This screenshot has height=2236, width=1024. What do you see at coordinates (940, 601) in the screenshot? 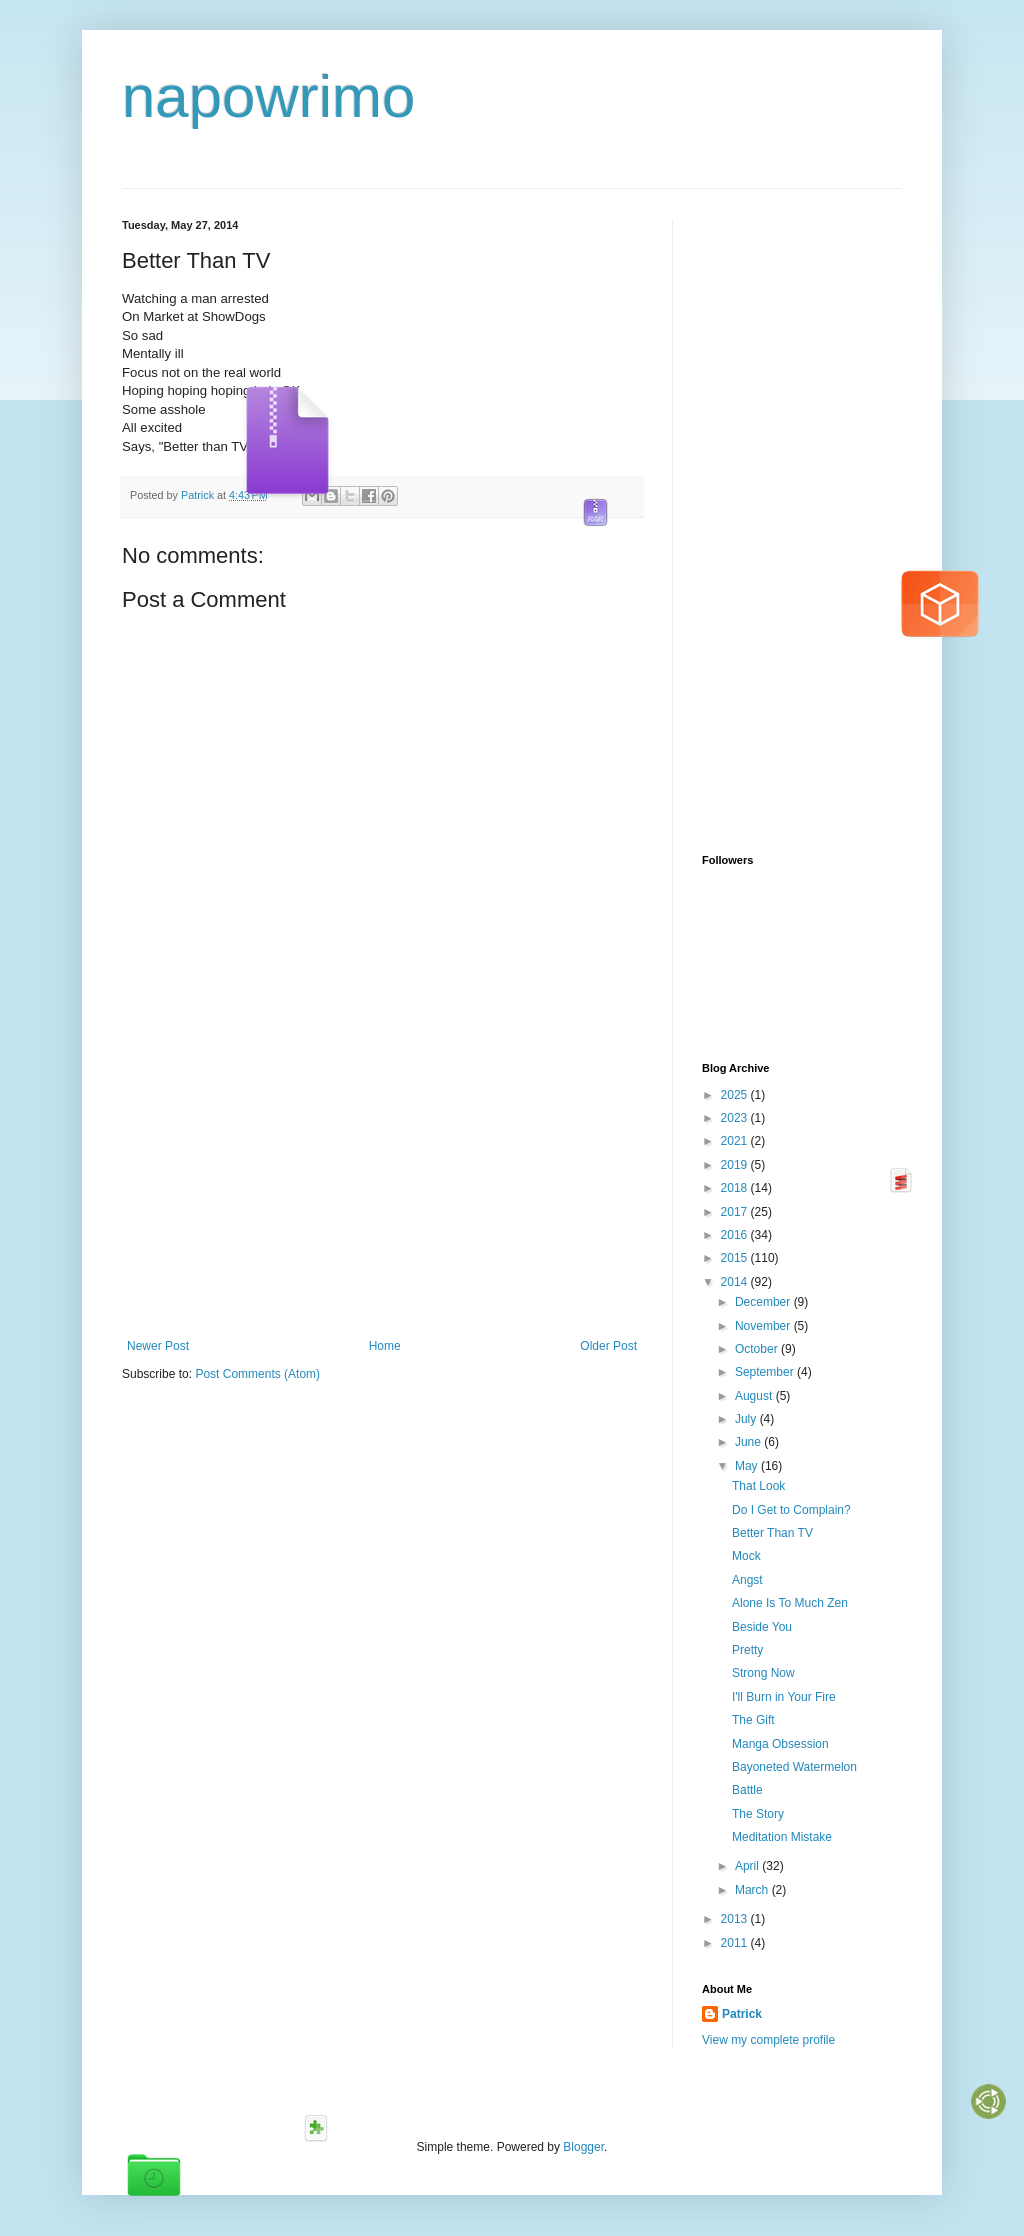
I see `open a 3D model file in OBJ format` at bounding box center [940, 601].